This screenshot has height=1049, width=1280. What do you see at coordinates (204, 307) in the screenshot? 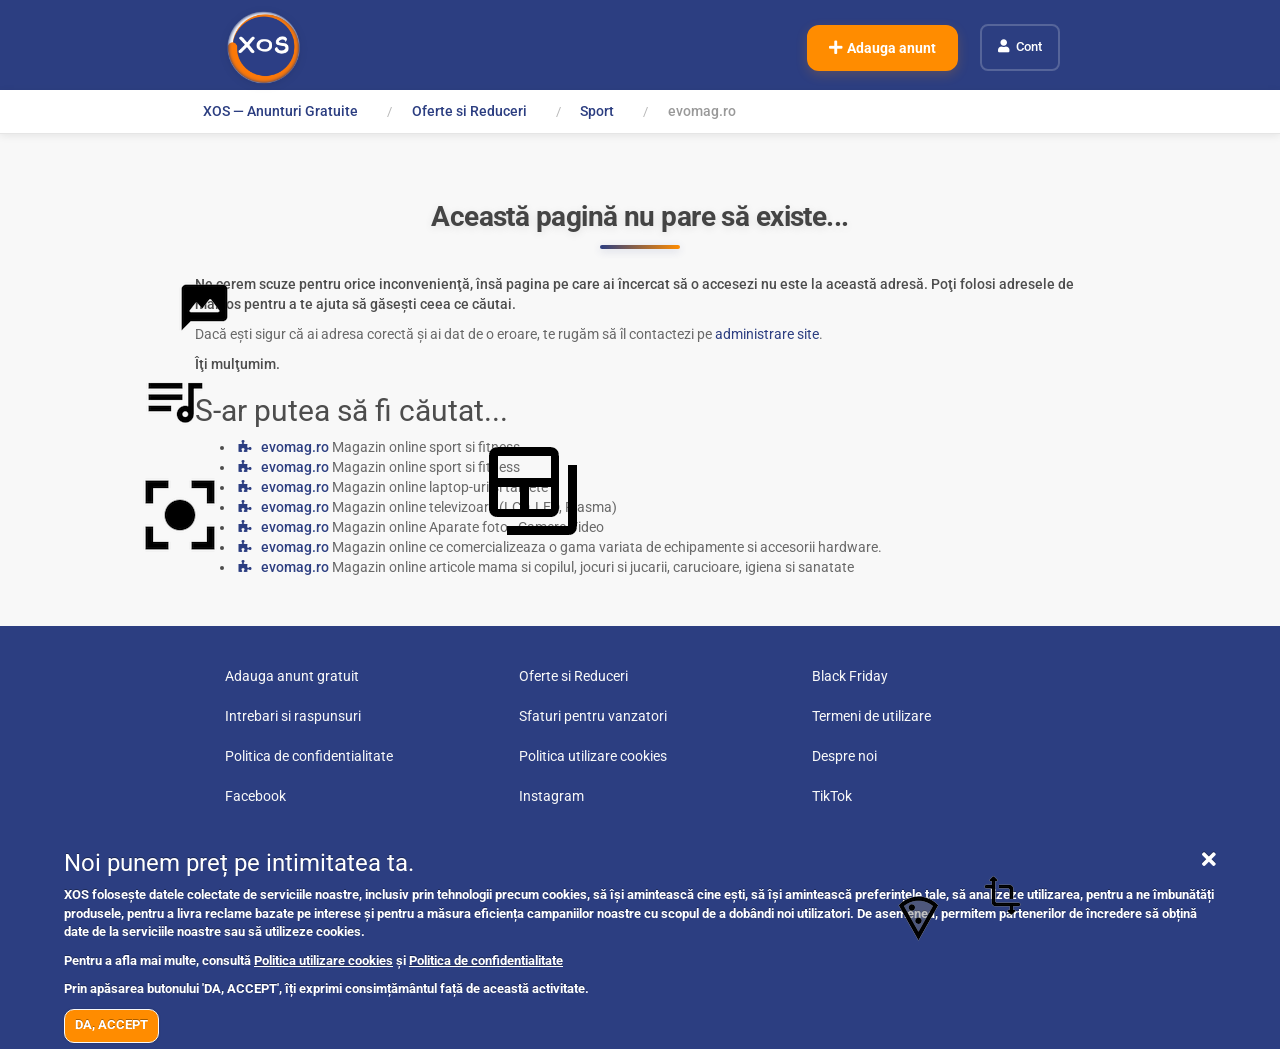
I see `new multimedia message received` at bounding box center [204, 307].